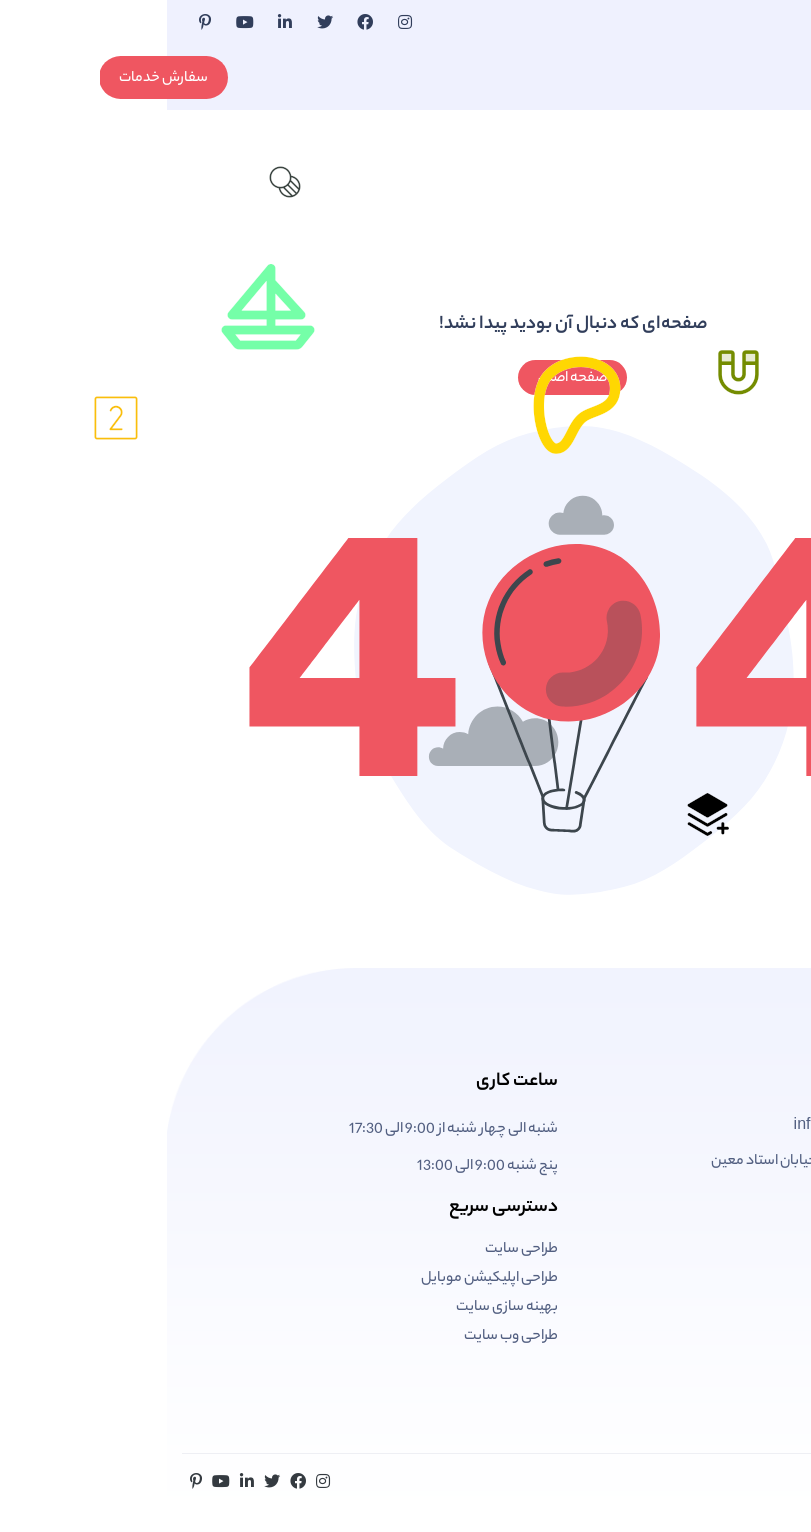 This screenshot has width=811, height=1532. I want to click on activate magnetic snap or alignment tool, so click(738, 370).